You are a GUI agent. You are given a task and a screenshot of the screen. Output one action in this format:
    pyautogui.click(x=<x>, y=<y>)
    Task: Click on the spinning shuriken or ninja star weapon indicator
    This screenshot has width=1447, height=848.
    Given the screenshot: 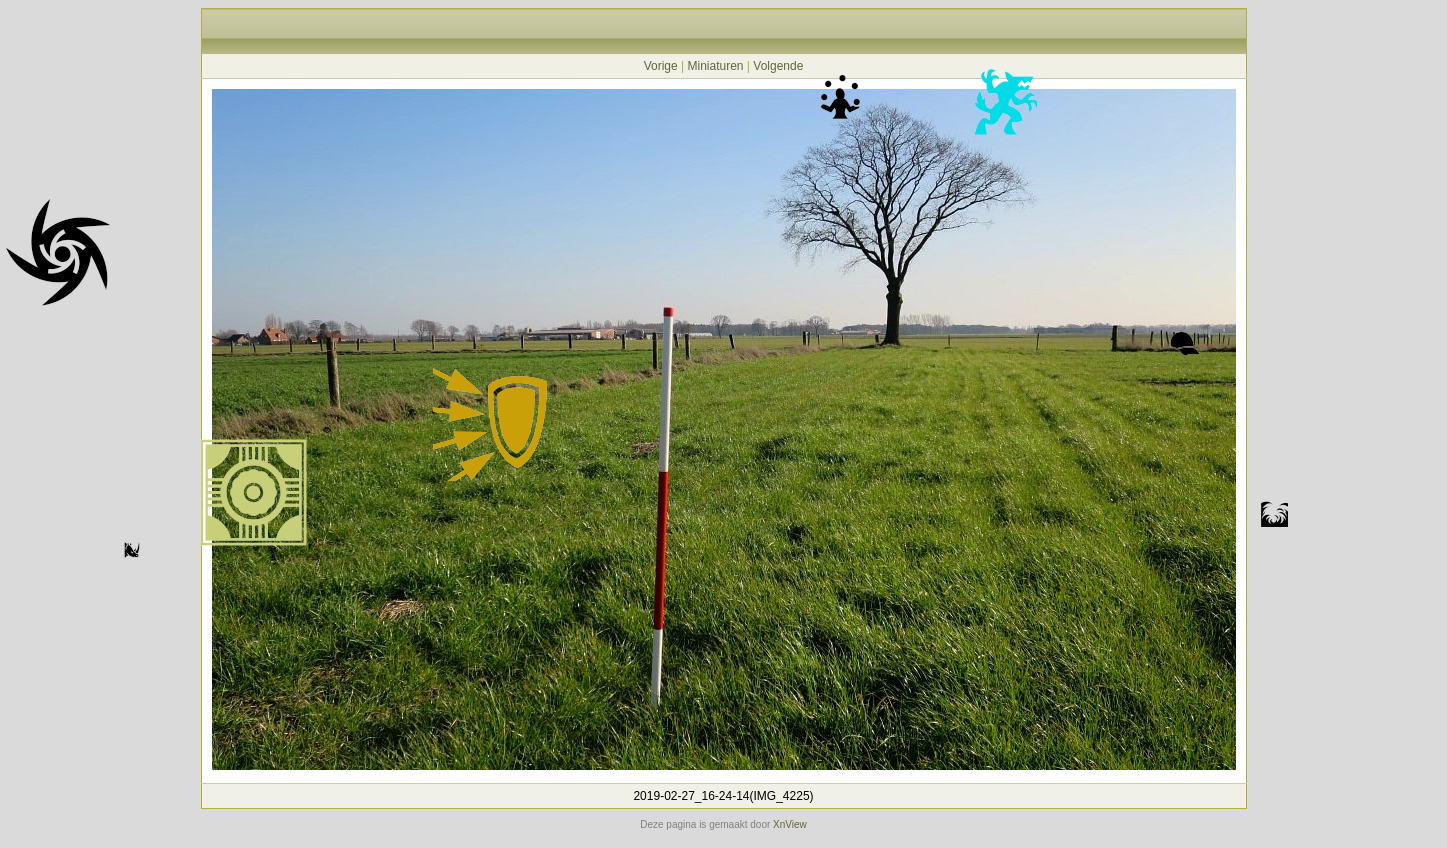 What is the action you would take?
    pyautogui.click(x=58, y=252)
    